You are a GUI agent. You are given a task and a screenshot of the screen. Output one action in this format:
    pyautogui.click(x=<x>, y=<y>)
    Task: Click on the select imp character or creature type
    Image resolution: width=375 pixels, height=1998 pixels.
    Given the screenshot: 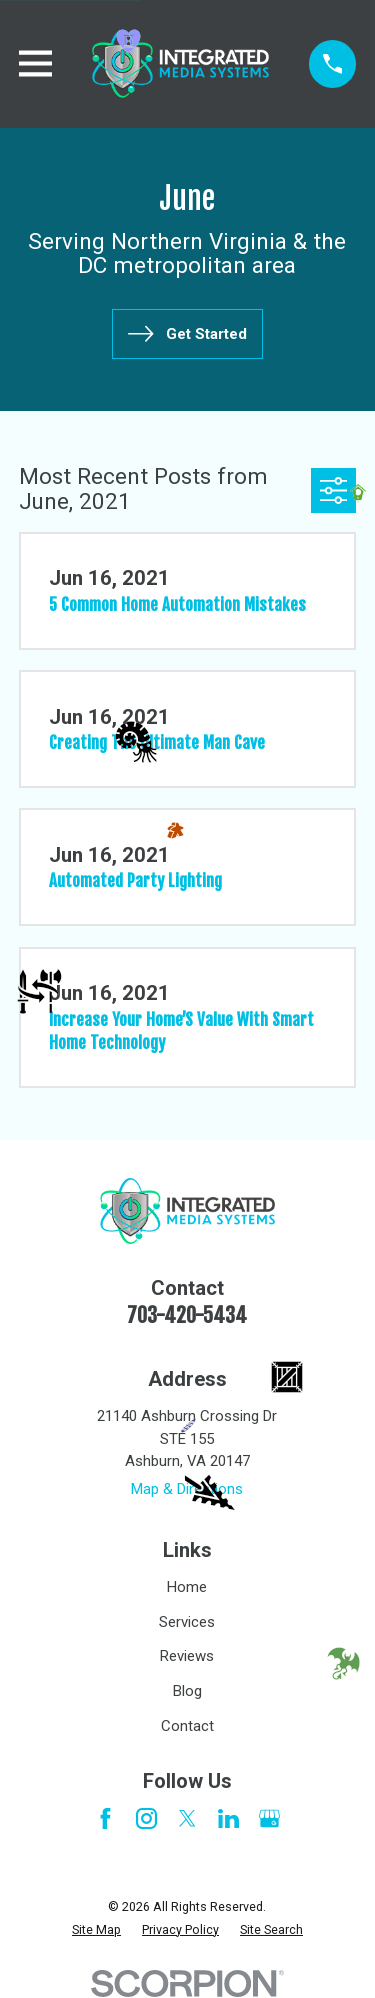 What is the action you would take?
    pyautogui.click(x=343, y=1663)
    